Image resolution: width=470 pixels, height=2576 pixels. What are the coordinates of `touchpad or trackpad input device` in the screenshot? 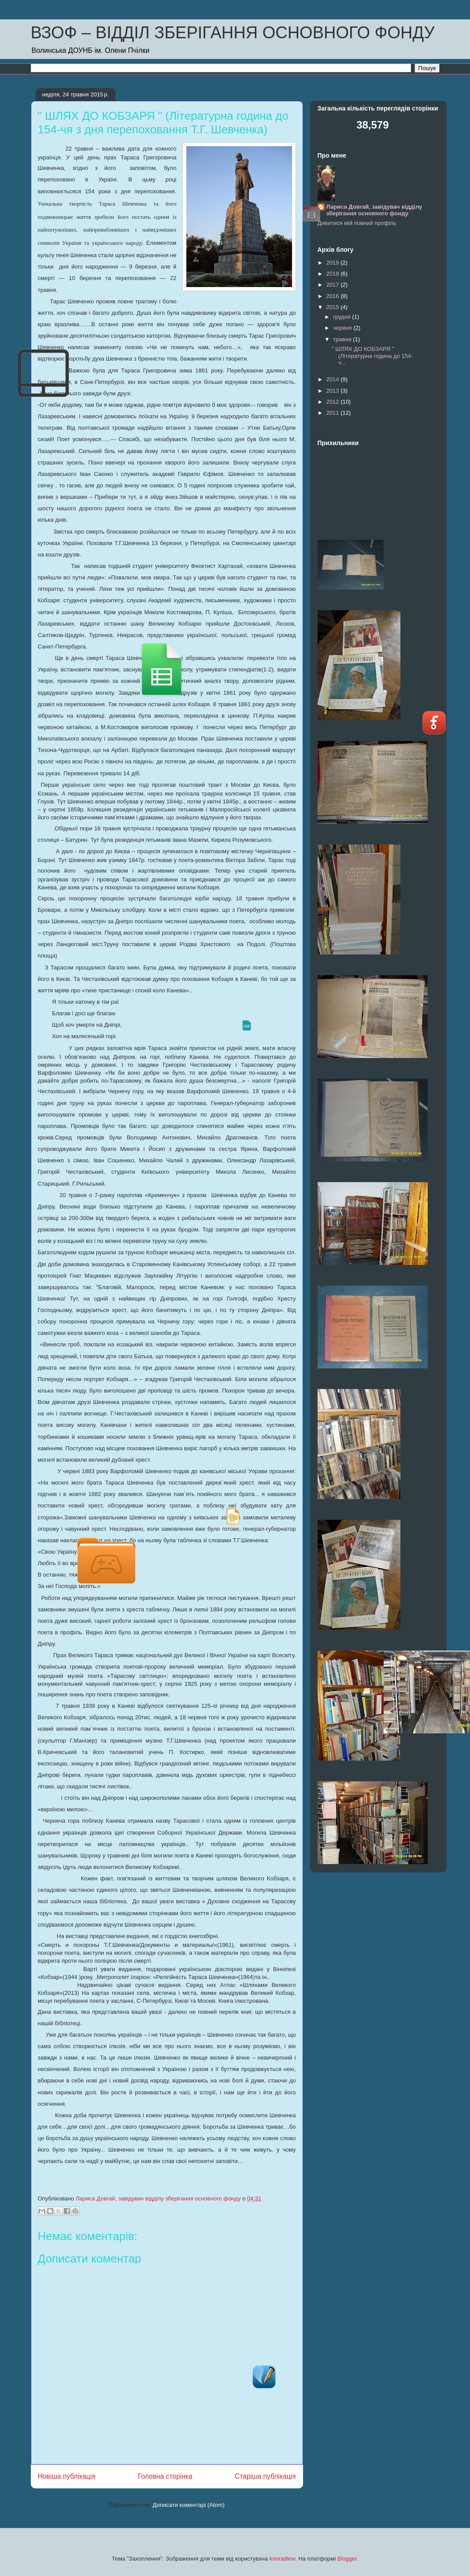 It's located at (45, 373).